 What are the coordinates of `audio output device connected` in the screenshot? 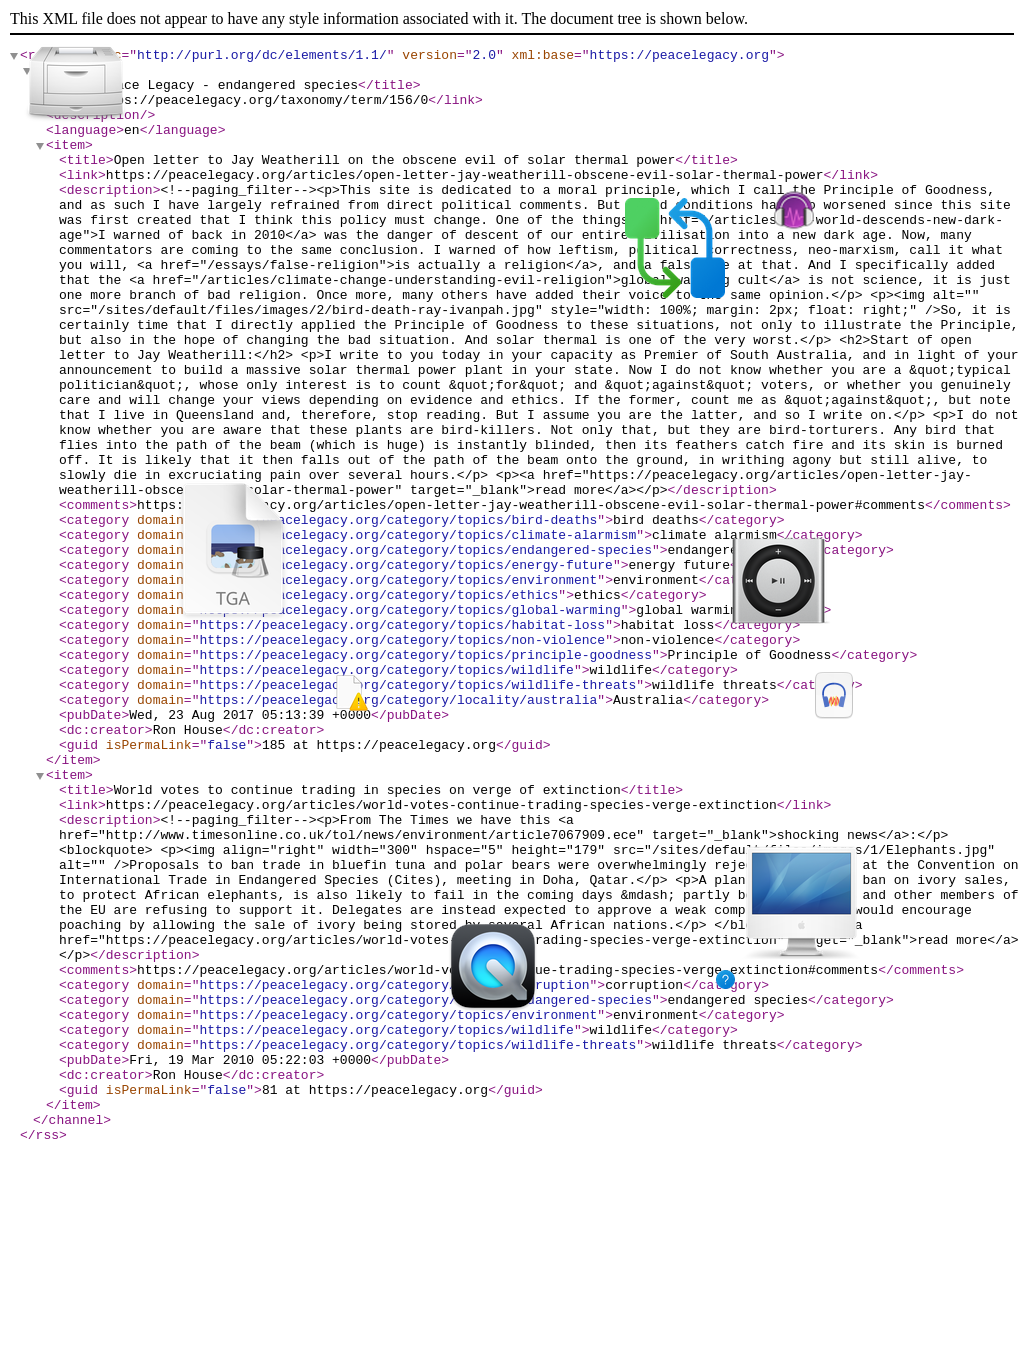 It's located at (794, 210).